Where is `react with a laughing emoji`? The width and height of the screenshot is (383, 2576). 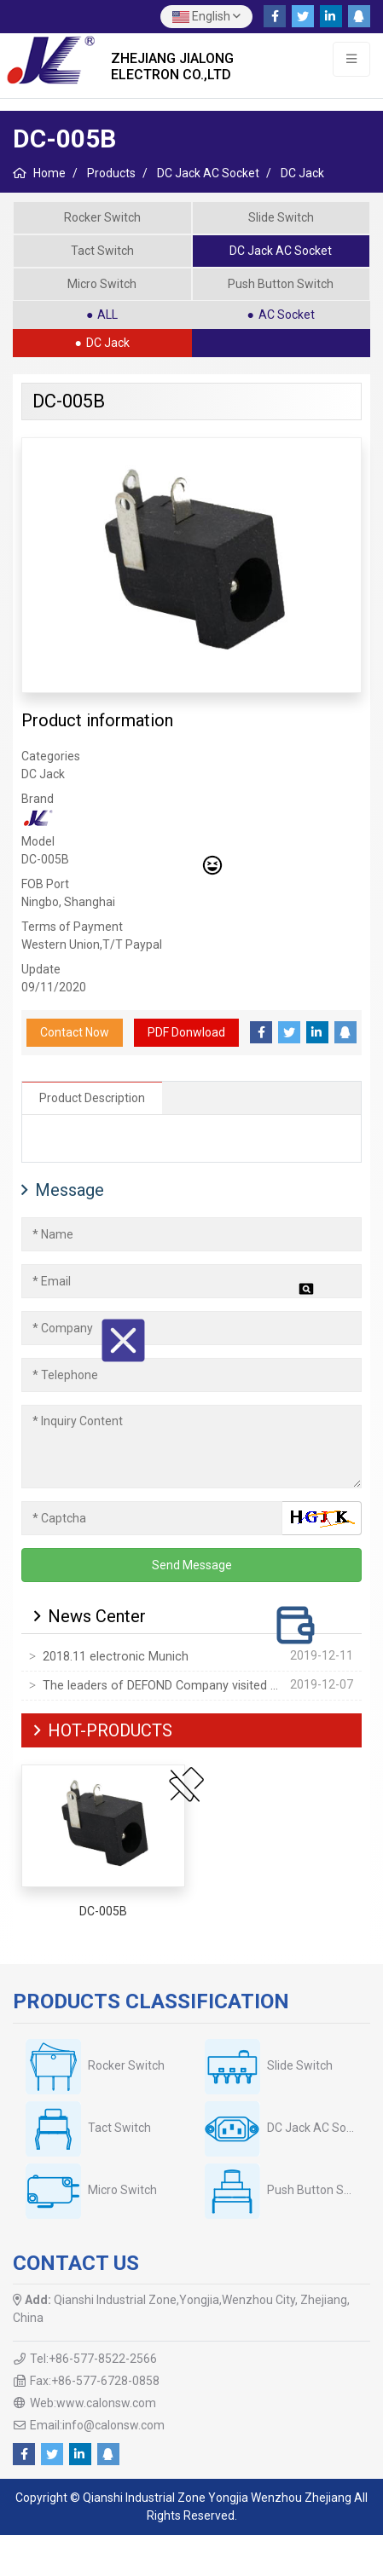 react with a laughing emoji is located at coordinates (212, 865).